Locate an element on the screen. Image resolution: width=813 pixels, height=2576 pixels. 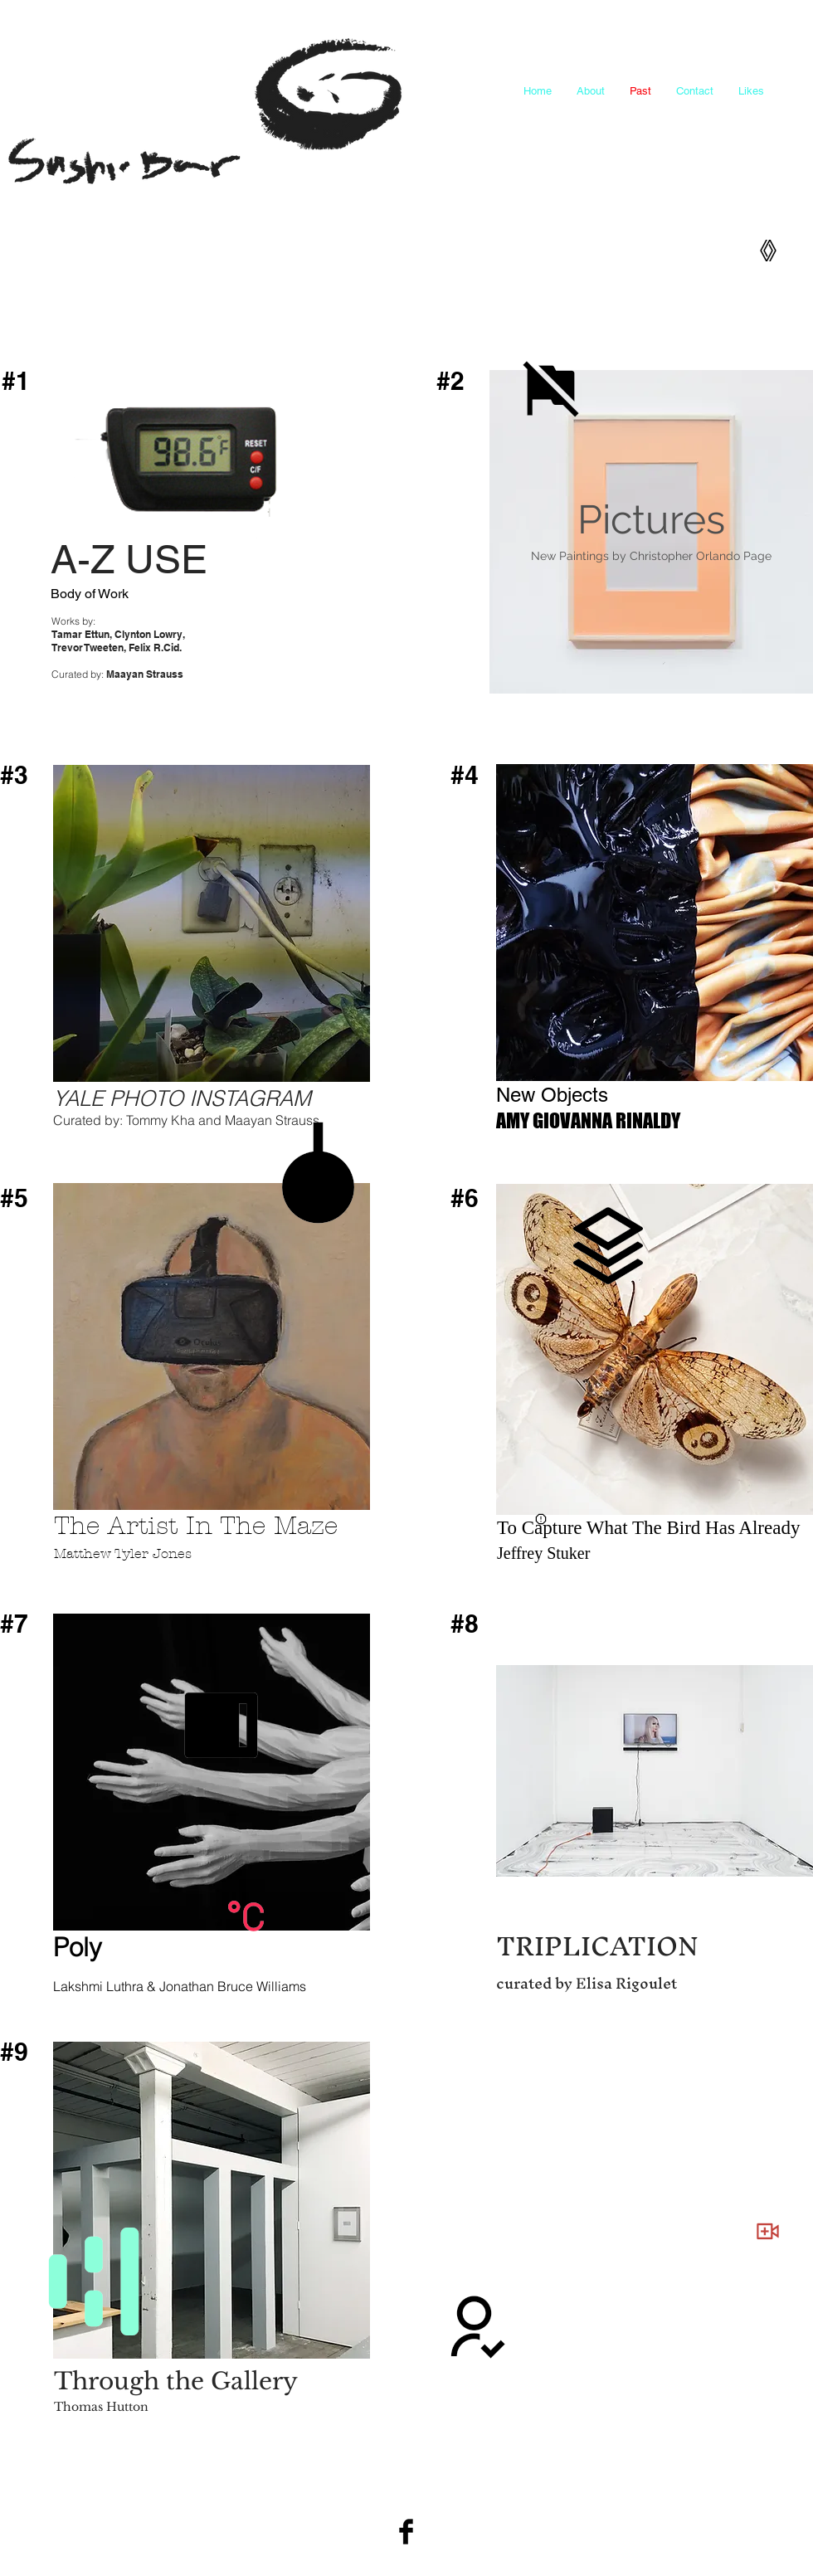
open hyperskill learning platform is located at coordinates (94, 2281).